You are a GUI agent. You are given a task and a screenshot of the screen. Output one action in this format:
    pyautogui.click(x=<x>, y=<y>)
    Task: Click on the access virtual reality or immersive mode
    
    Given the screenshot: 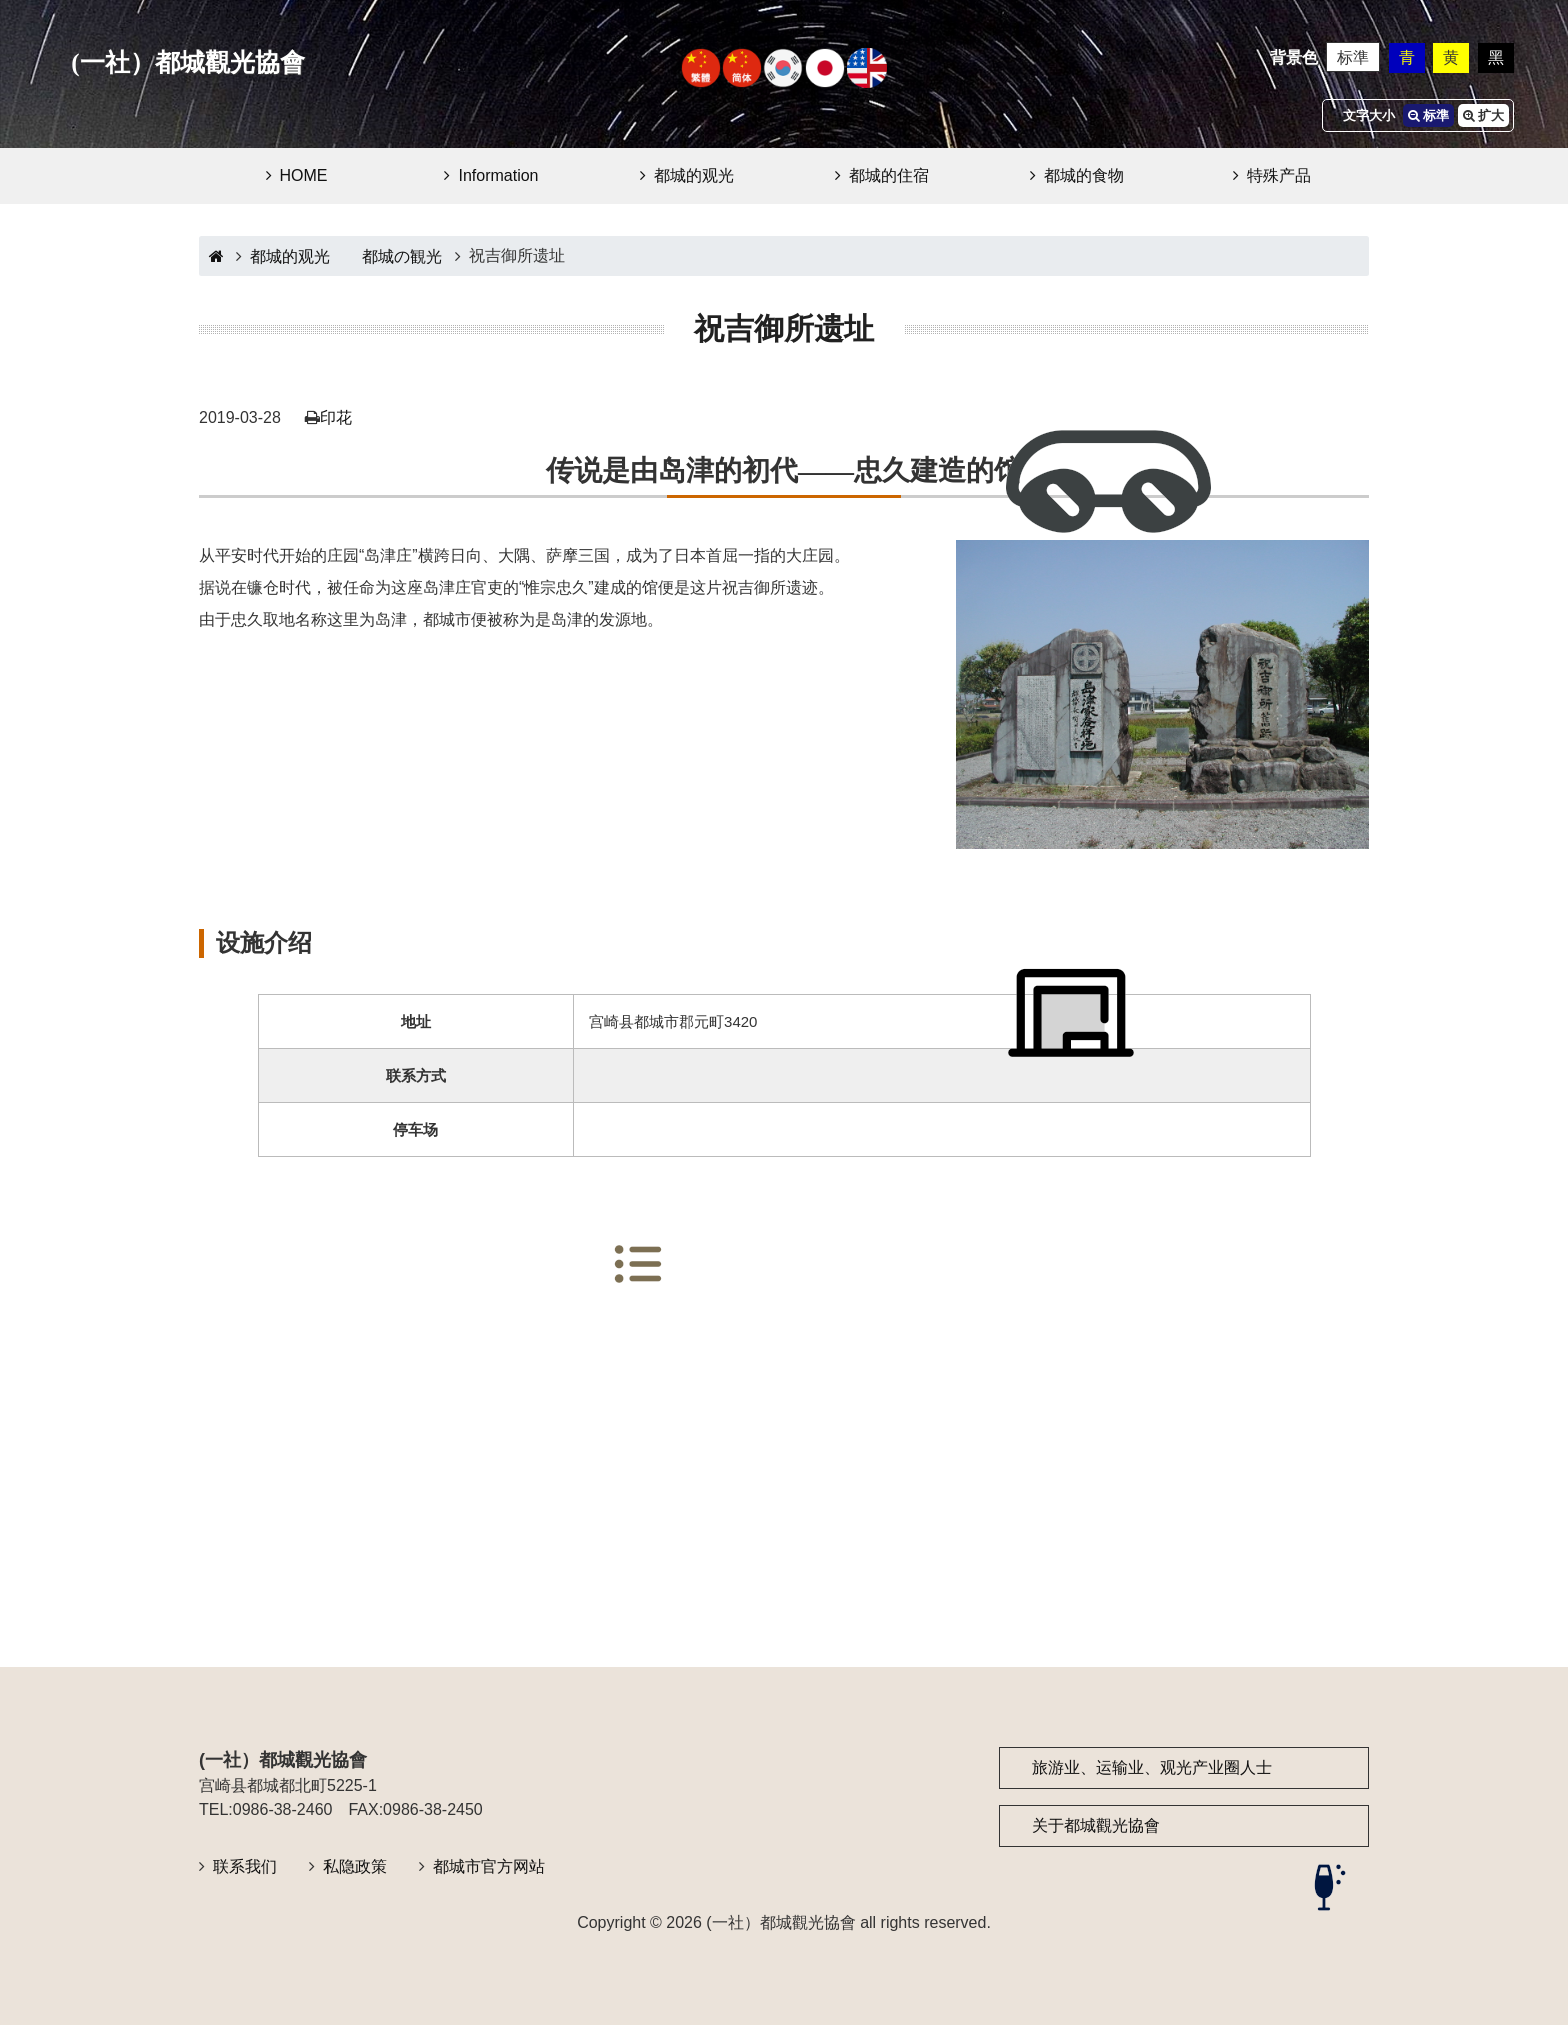 What is the action you would take?
    pyautogui.click(x=1108, y=481)
    